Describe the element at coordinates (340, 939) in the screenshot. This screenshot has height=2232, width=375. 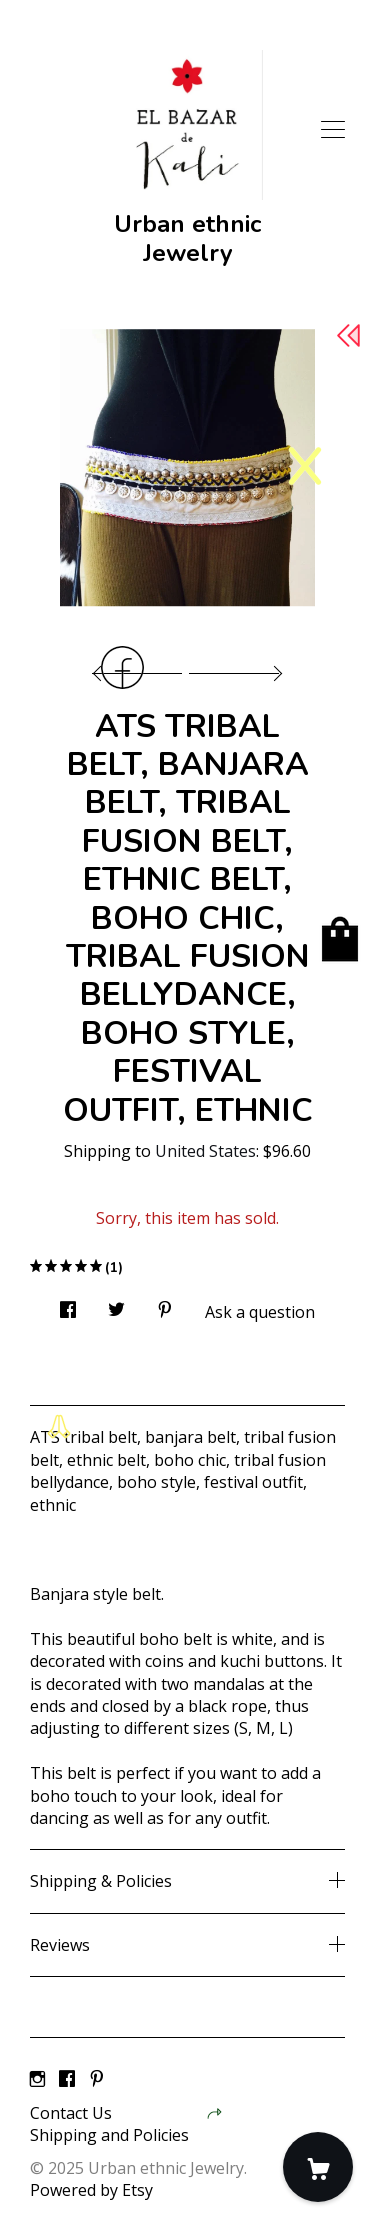
I see `view your shopping cart` at that location.